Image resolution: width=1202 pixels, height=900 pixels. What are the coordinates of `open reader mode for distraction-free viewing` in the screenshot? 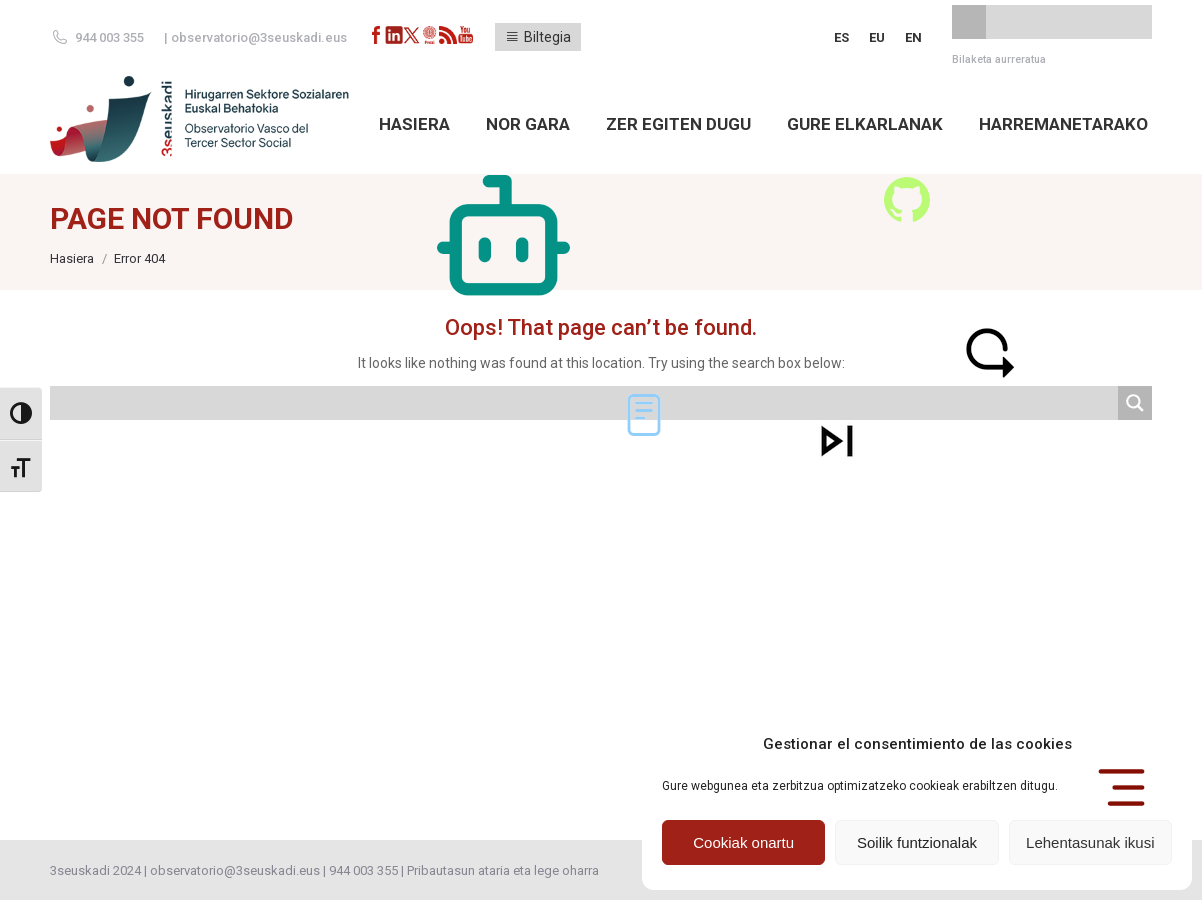 It's located at (644, 415).